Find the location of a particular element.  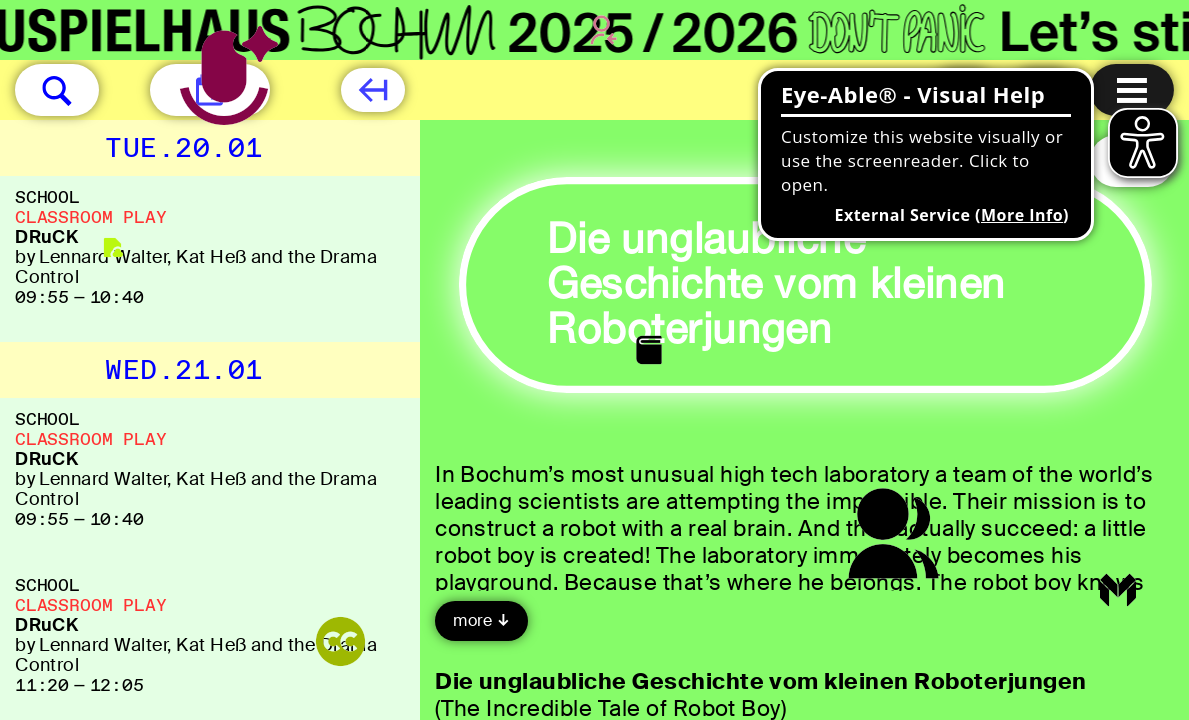

access cloud-synced documents is located at coordinates (112, 247).